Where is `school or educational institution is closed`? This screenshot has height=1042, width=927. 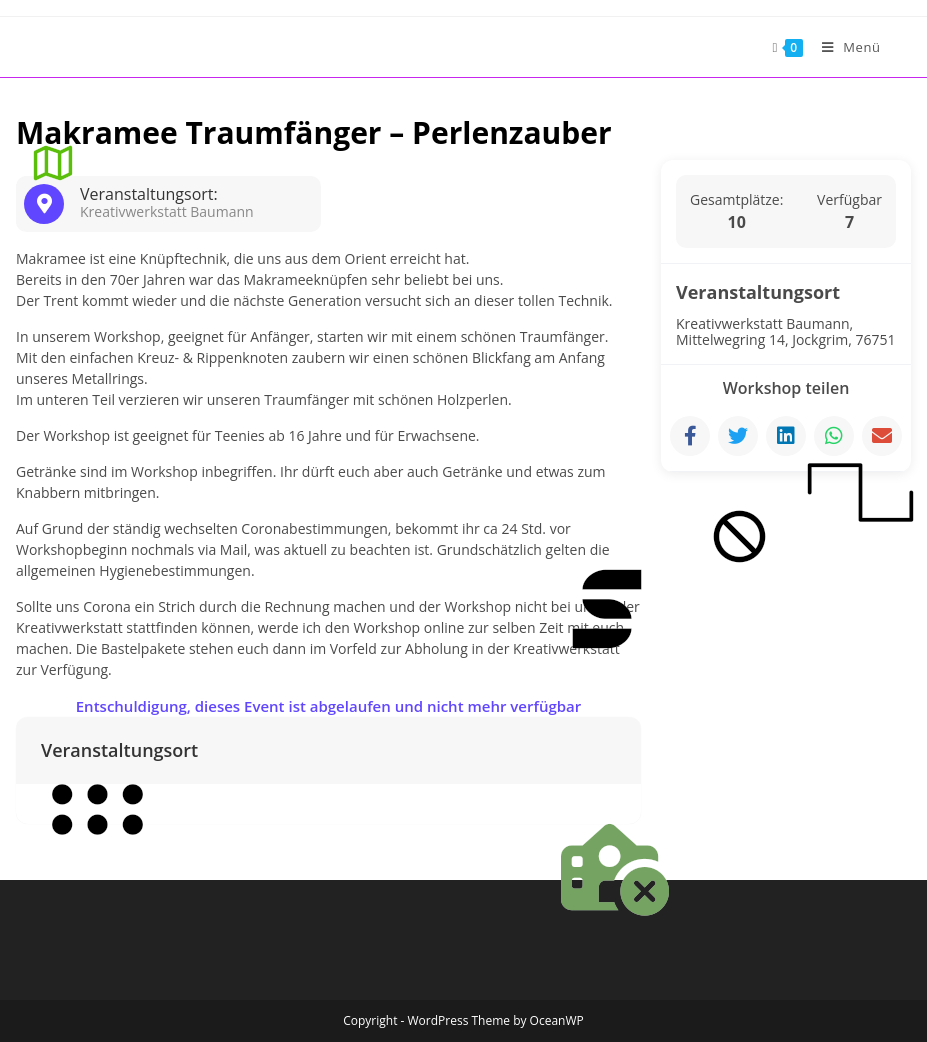
school or educational institution is closed is located at coordinates (615, 867).